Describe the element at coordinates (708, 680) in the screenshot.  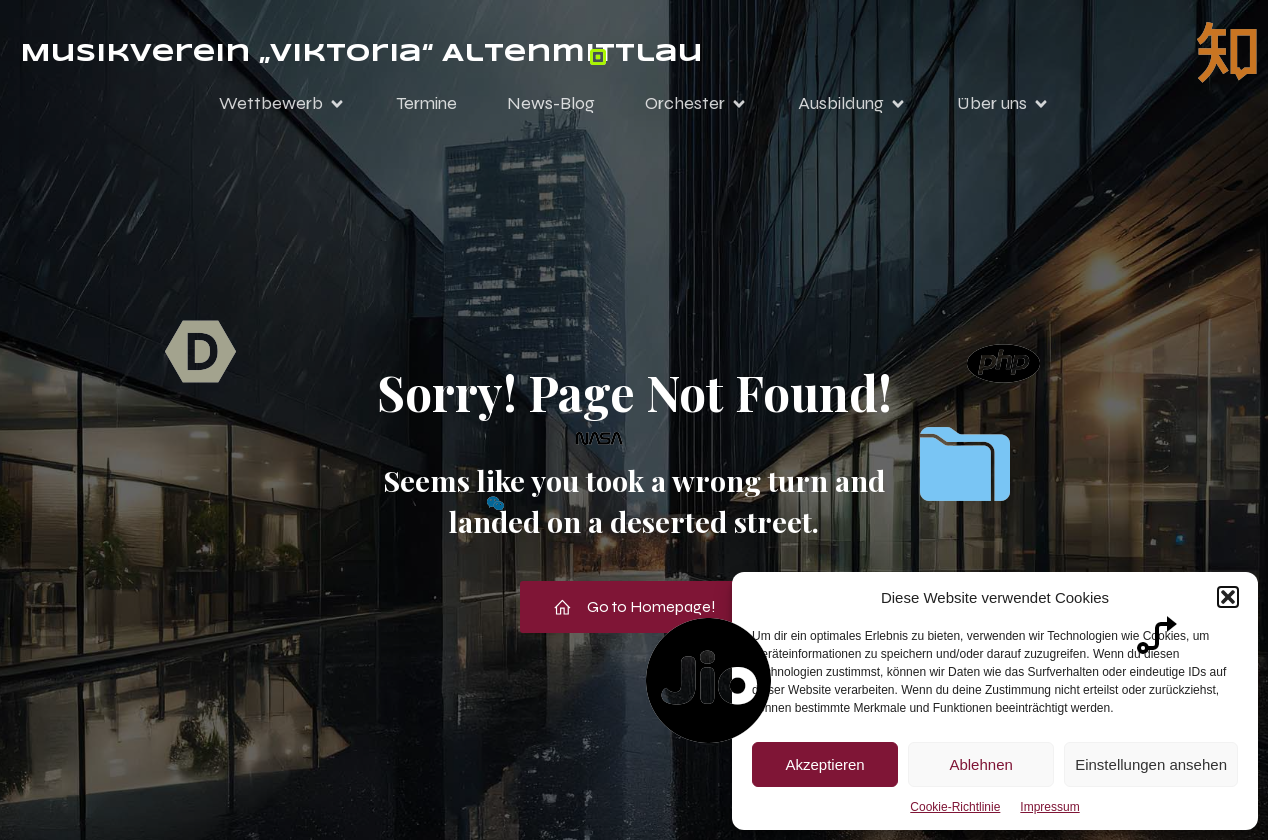
I see `jio app or service` at that location.